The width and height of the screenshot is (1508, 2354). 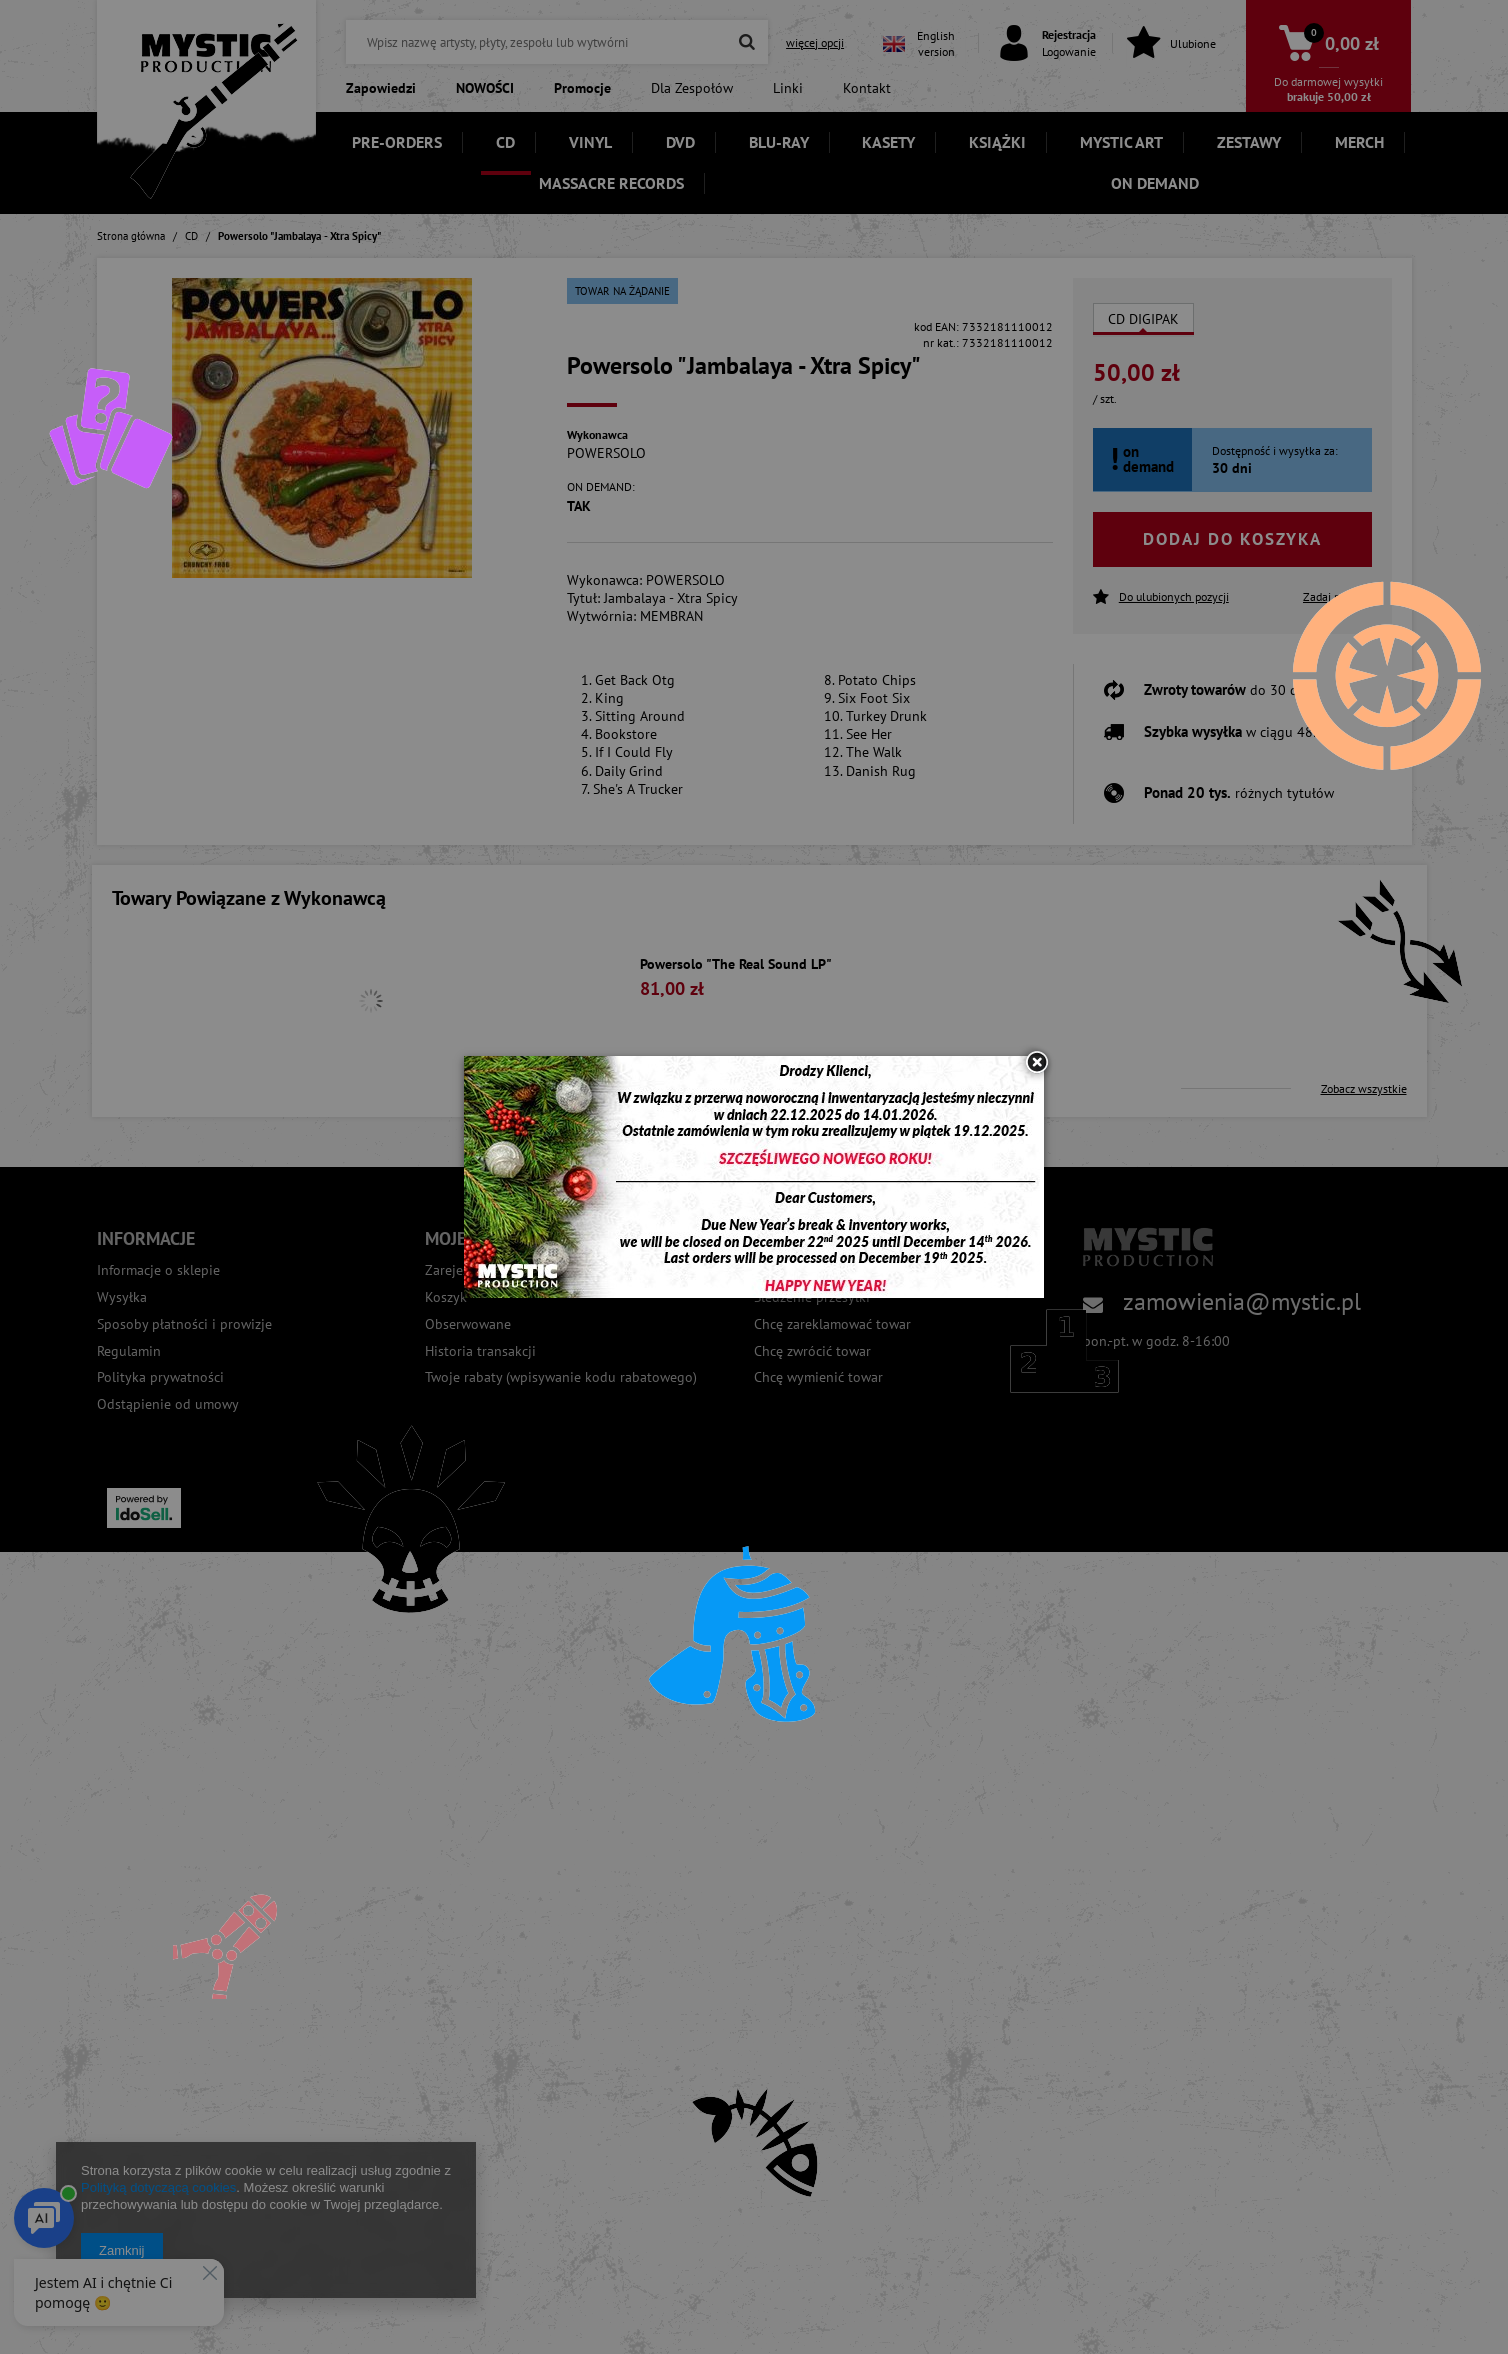 I want to click on indicates crossing paths or intersecting directions, so click(x=1399, y=942).